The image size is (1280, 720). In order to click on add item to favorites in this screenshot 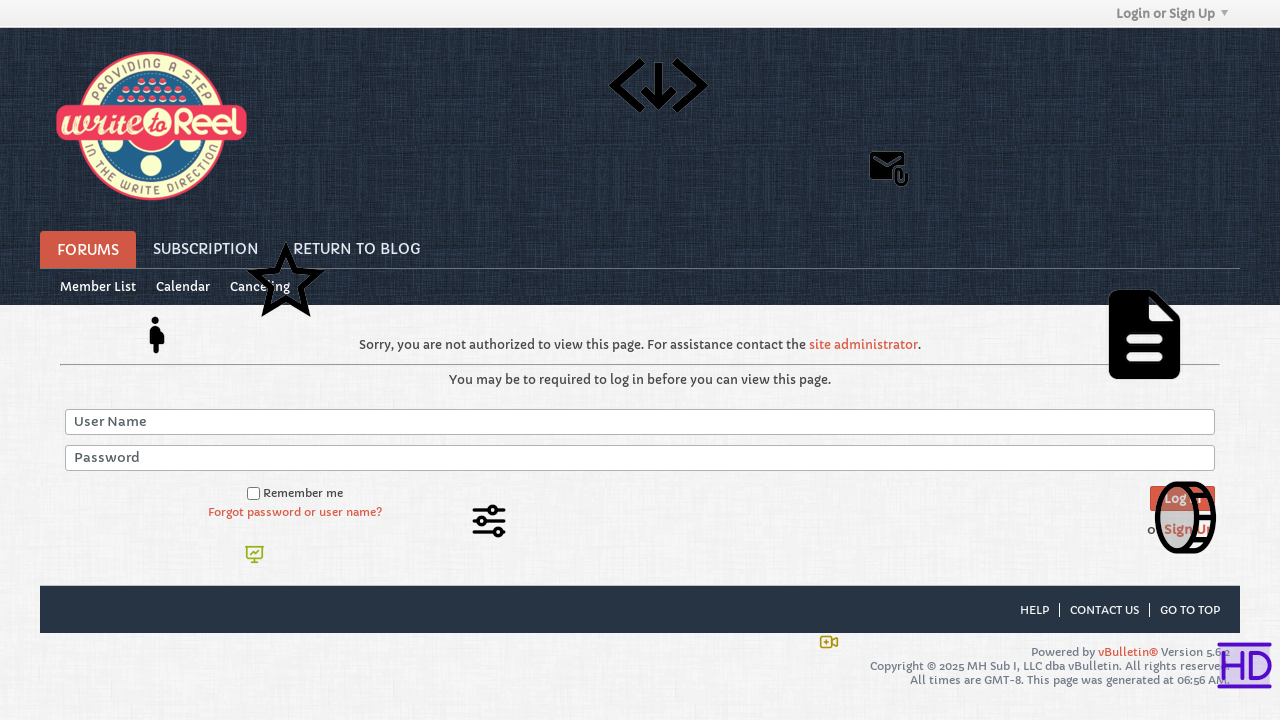, I will do `click(286, 281)`.